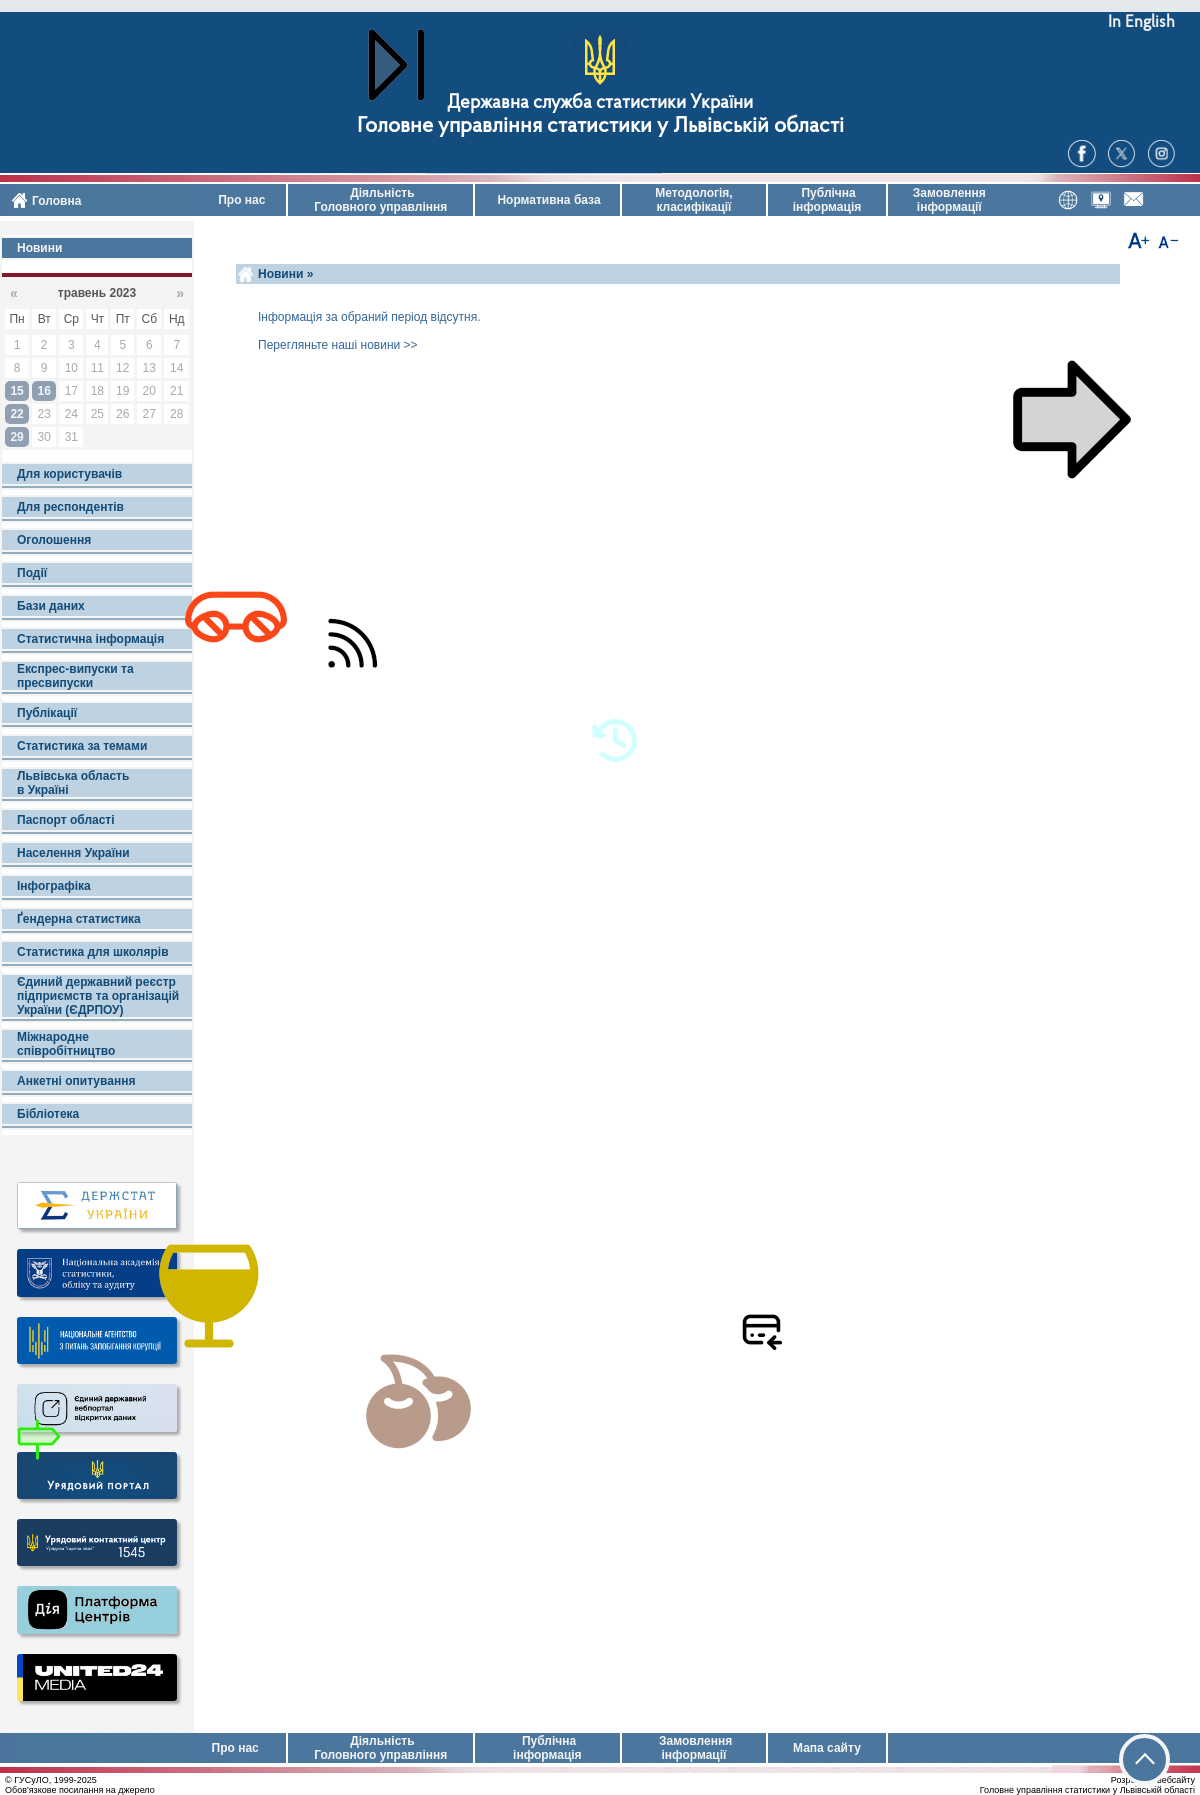 Image resolution: width=1200 pixels, height=1795 pixels. What do you see at coordinates (1067, 419) in the screenshot?
I see `navigate to the next item or step` at bounding box center [1067, 419].